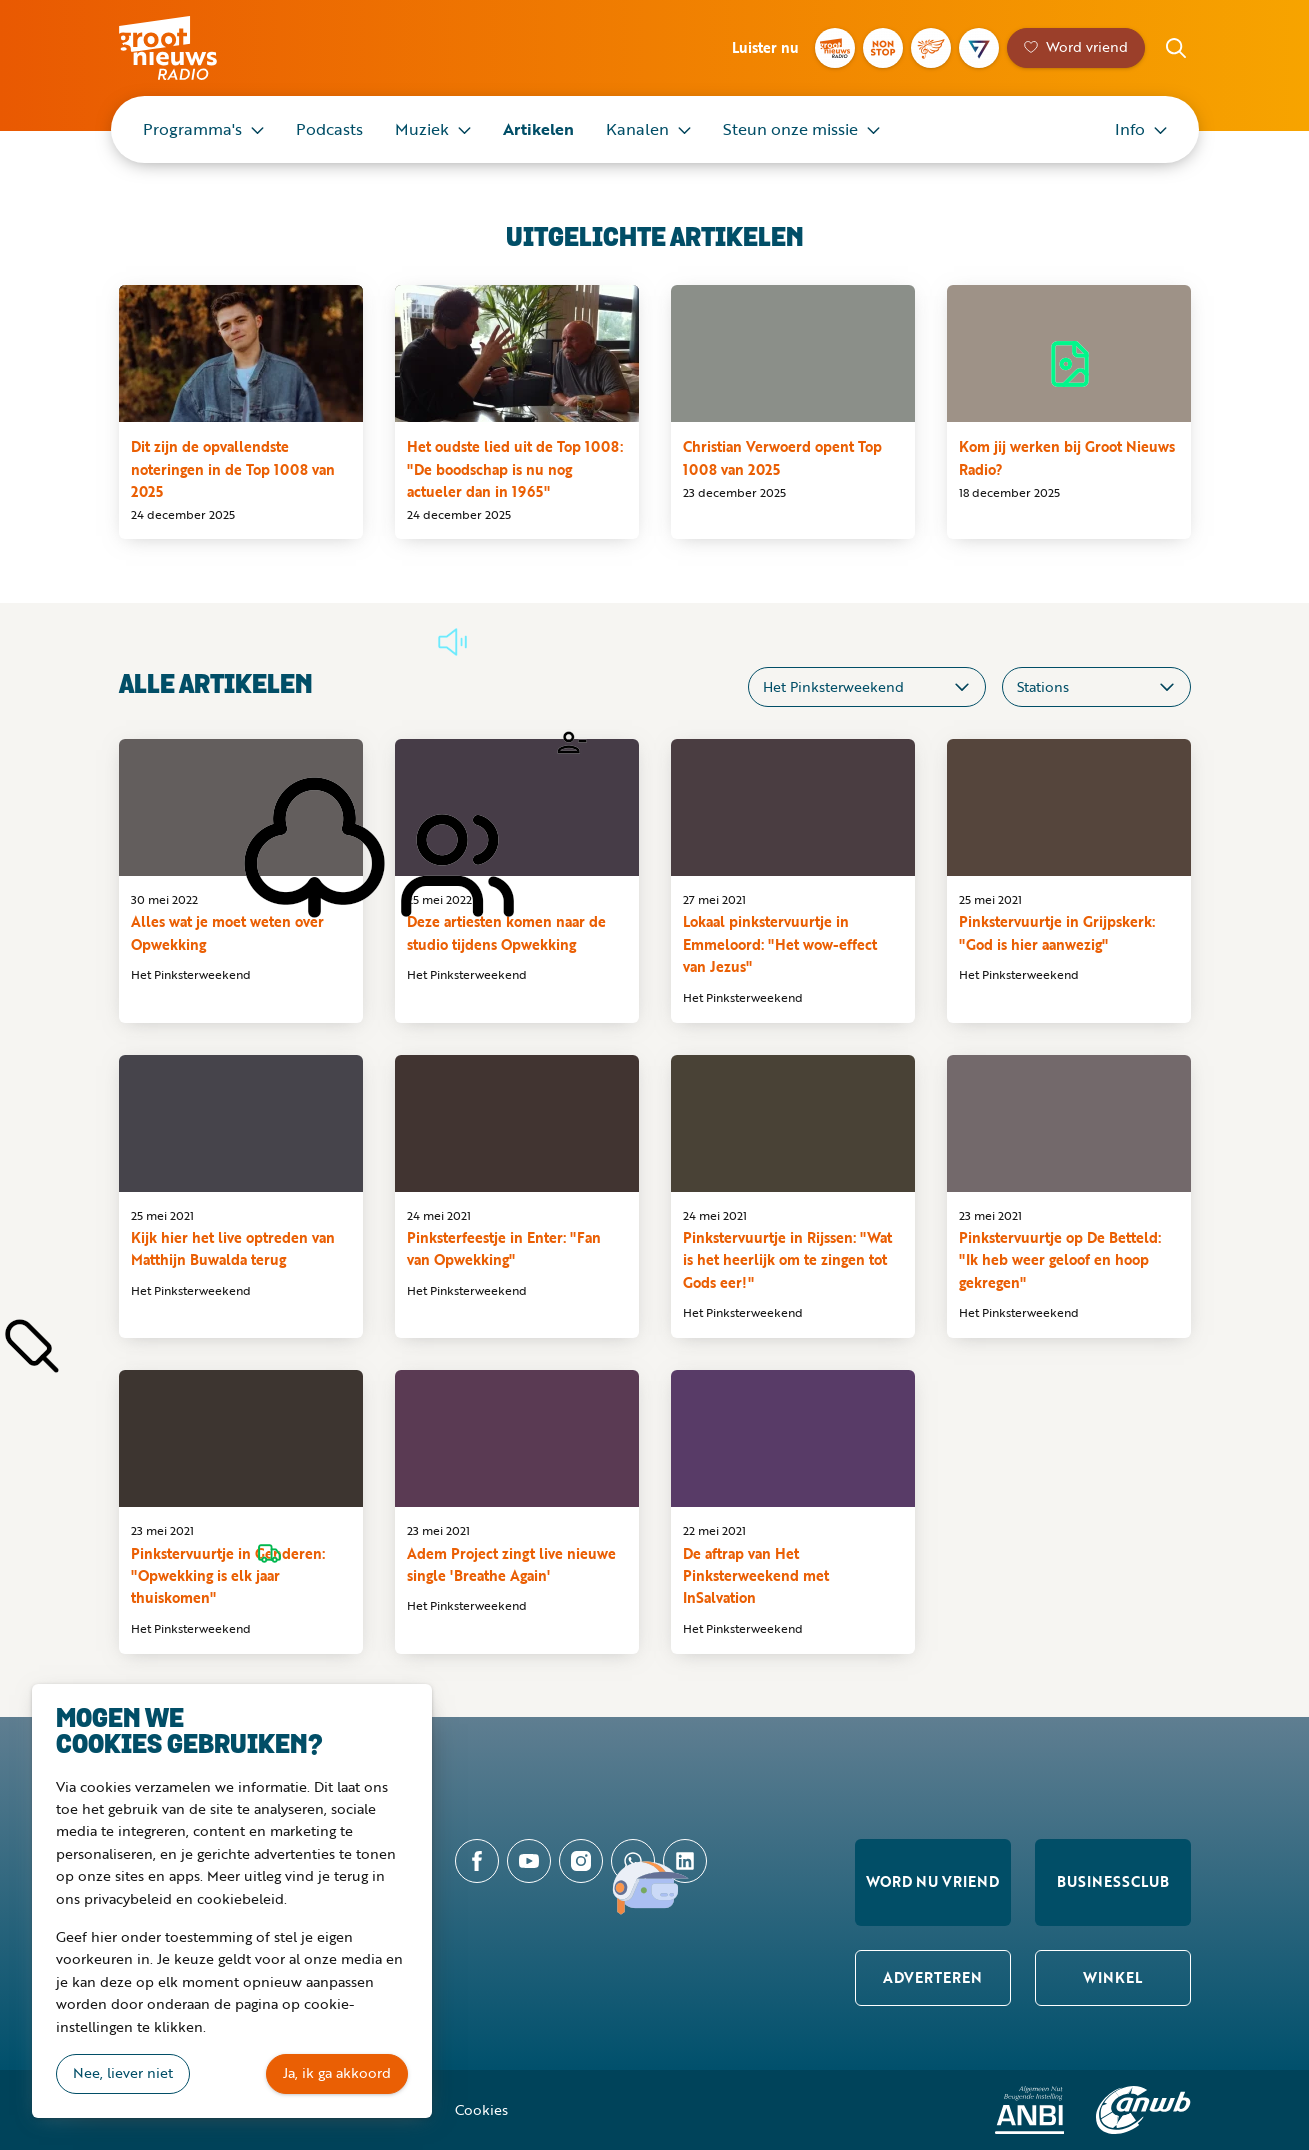 This screenshot has height=2150, width=1309. What do you see at coordinates (269, 1553) in the screenshot?
I see `track your delivery or shipment` at bounding box center [269, 1553].